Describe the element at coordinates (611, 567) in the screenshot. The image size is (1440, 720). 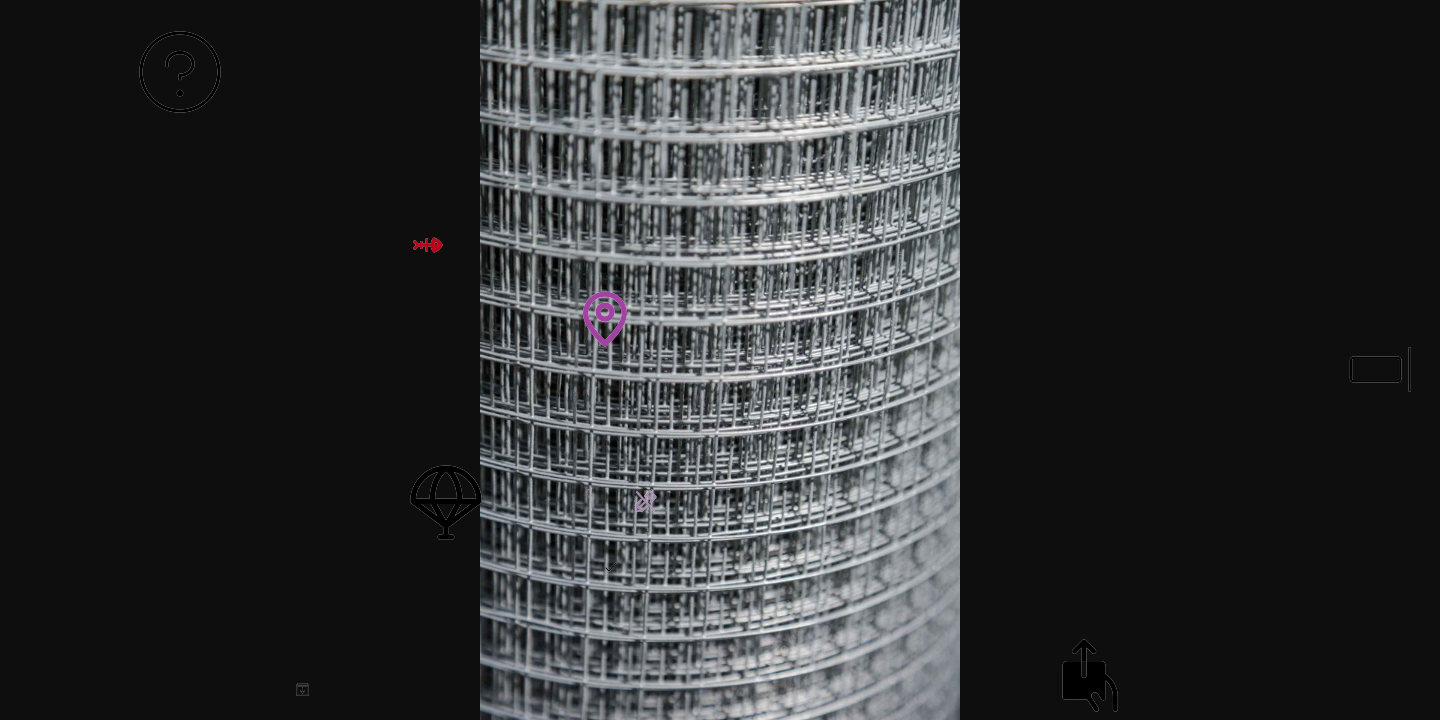
I see `confirm or submit an action` at that location.